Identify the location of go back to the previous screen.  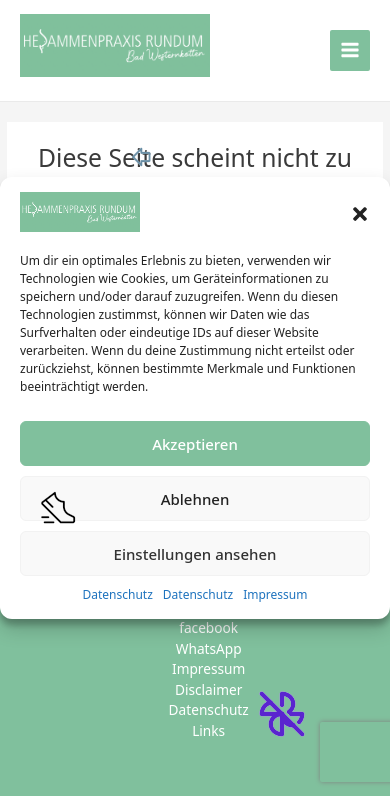
(142, 157).